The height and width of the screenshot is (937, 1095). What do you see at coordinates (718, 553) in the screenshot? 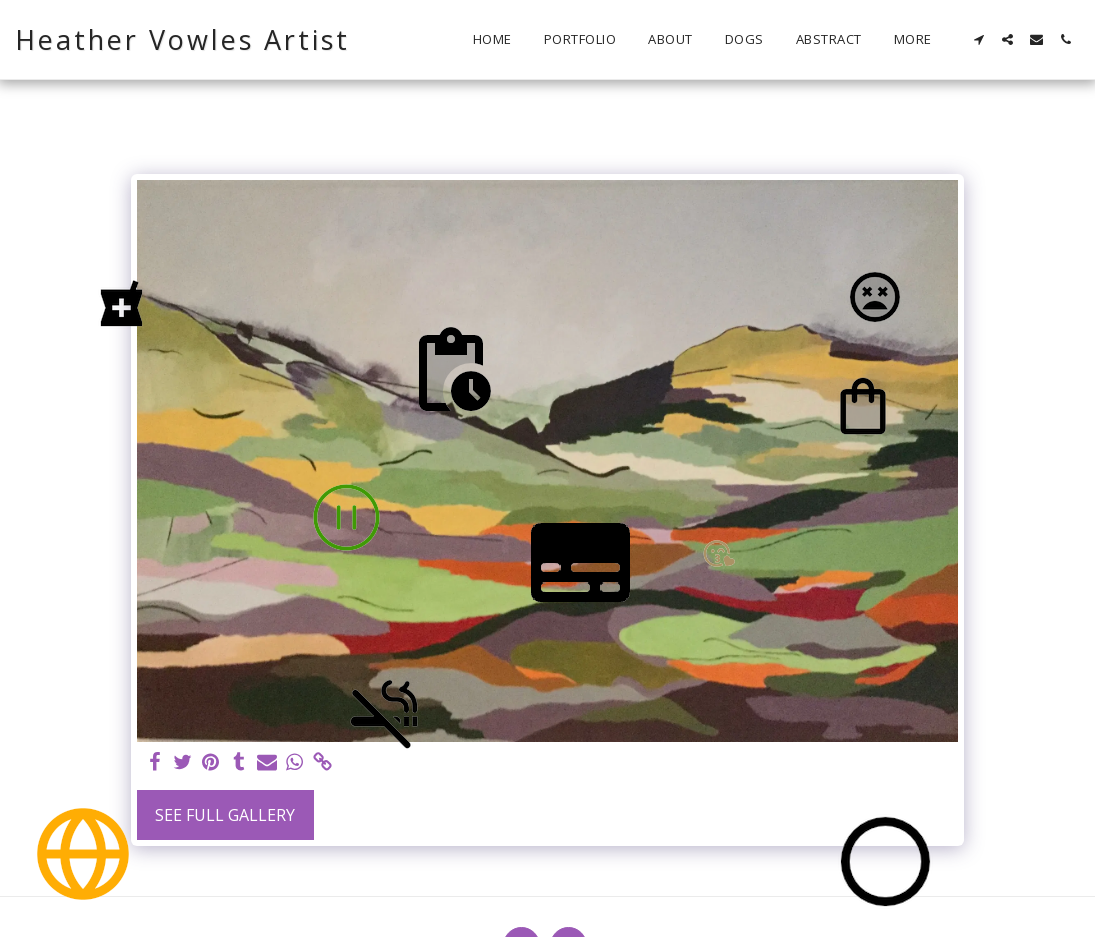
I see `send a kiss or flirty reaction` at bounding box center [718, 553].